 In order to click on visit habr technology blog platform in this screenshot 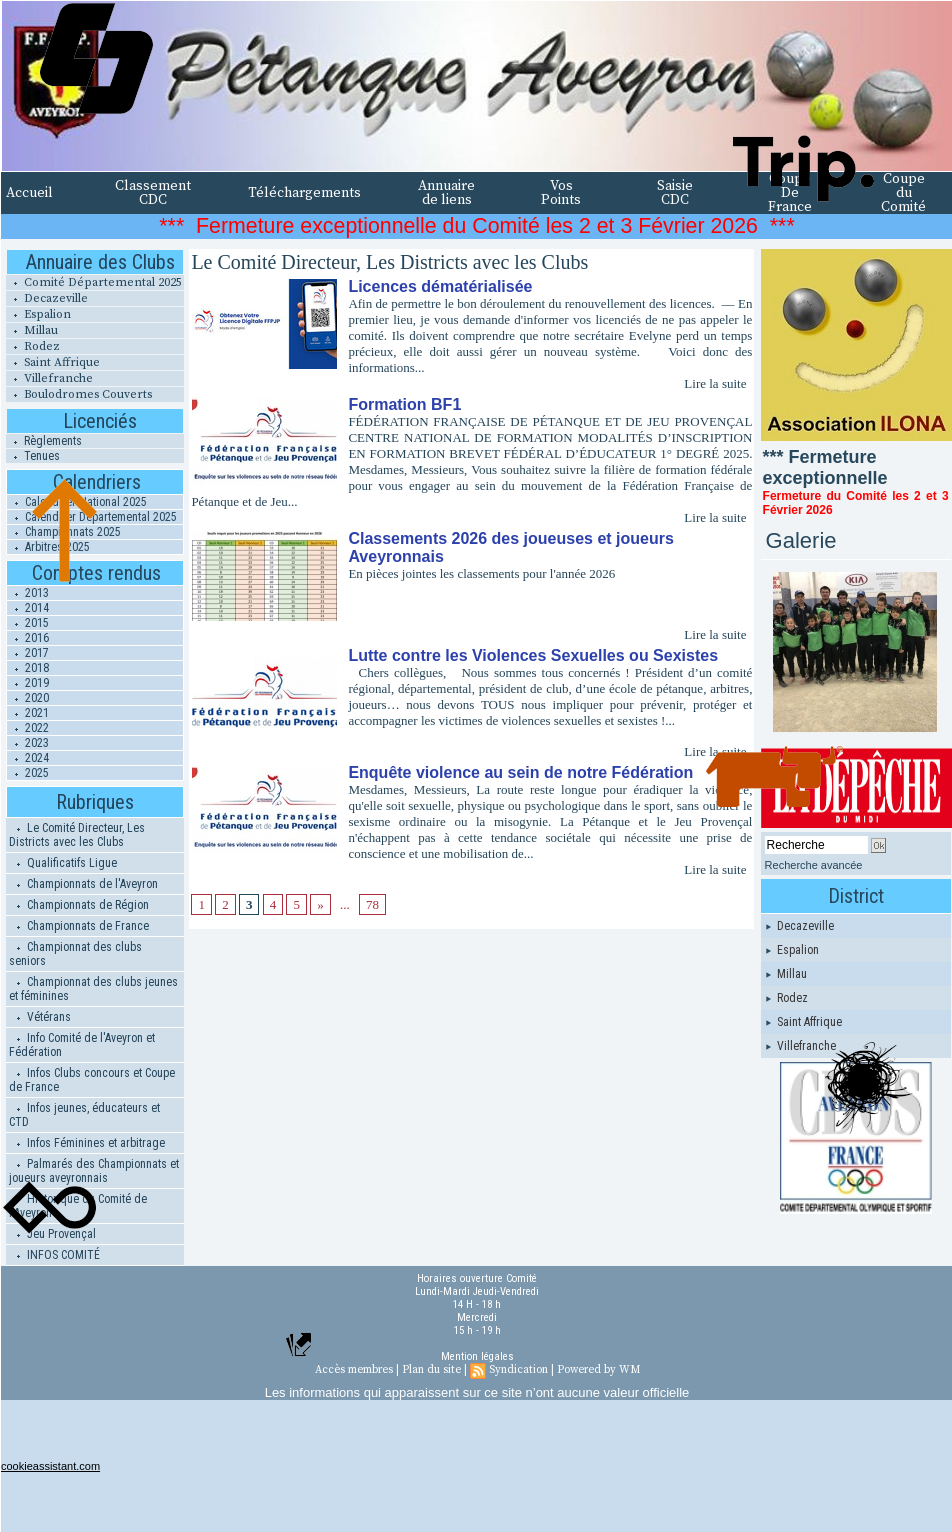, I will do `click(869, 1088)`.